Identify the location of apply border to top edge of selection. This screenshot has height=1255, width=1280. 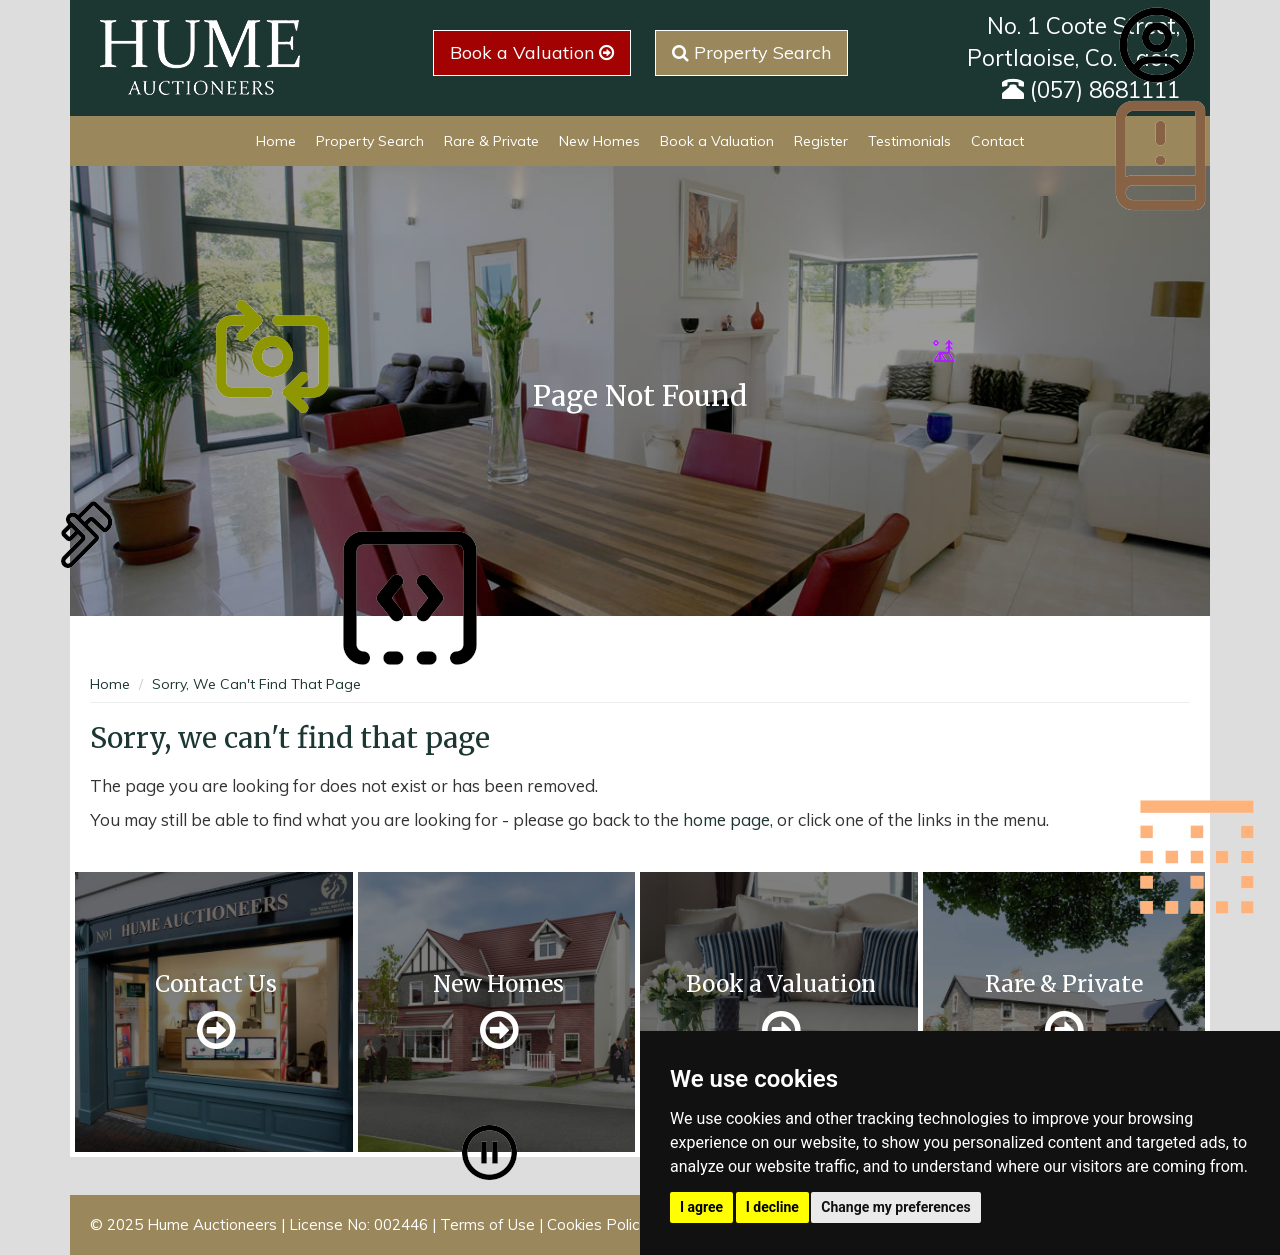
(1197, 857).